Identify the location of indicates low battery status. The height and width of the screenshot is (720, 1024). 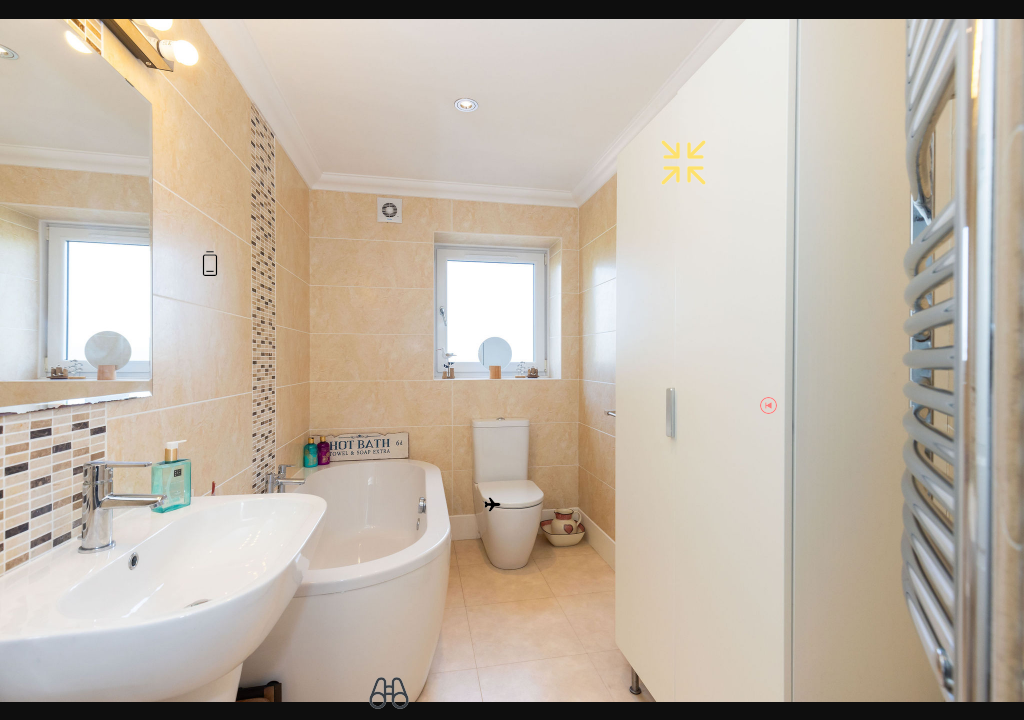
(210, 264).